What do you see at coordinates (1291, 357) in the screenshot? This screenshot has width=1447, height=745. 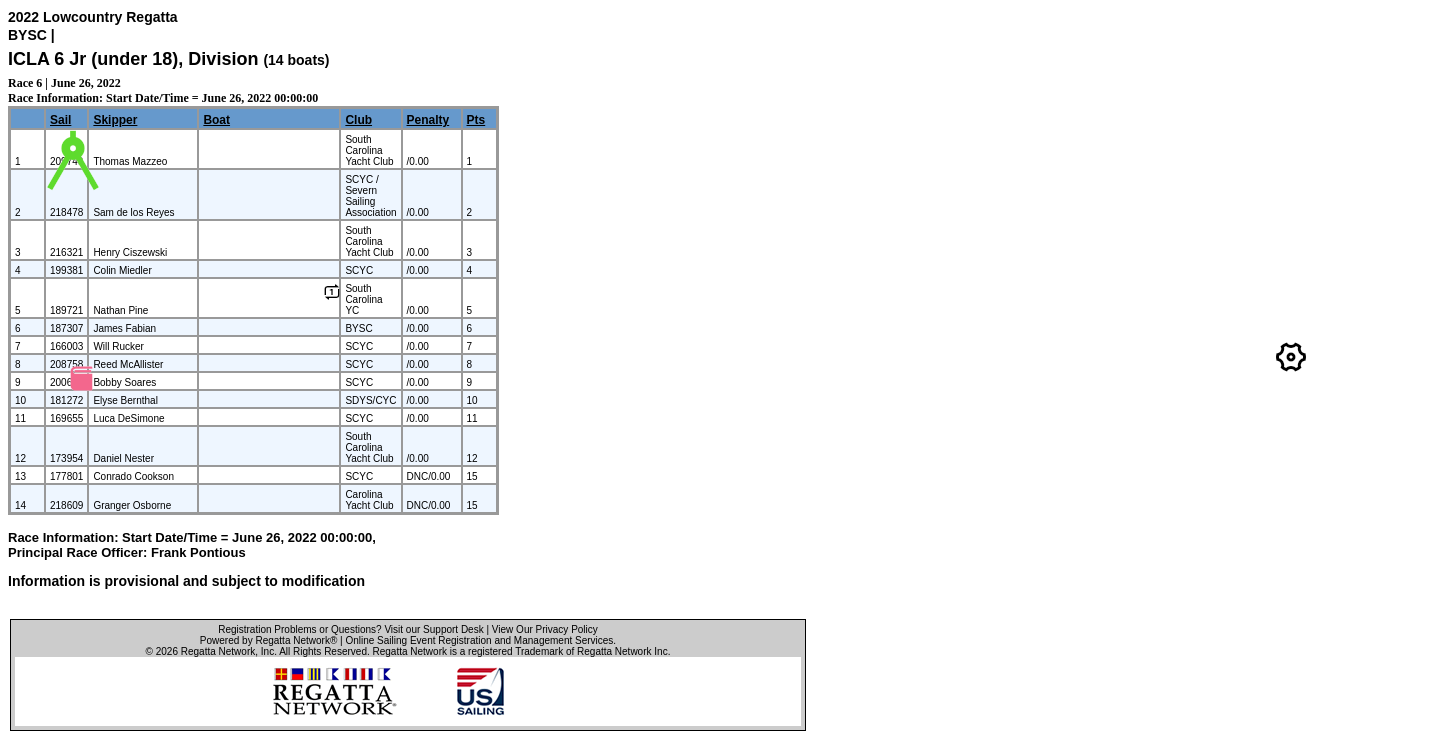 I see `access settings or preferences` at bounding box center [1291, 357].